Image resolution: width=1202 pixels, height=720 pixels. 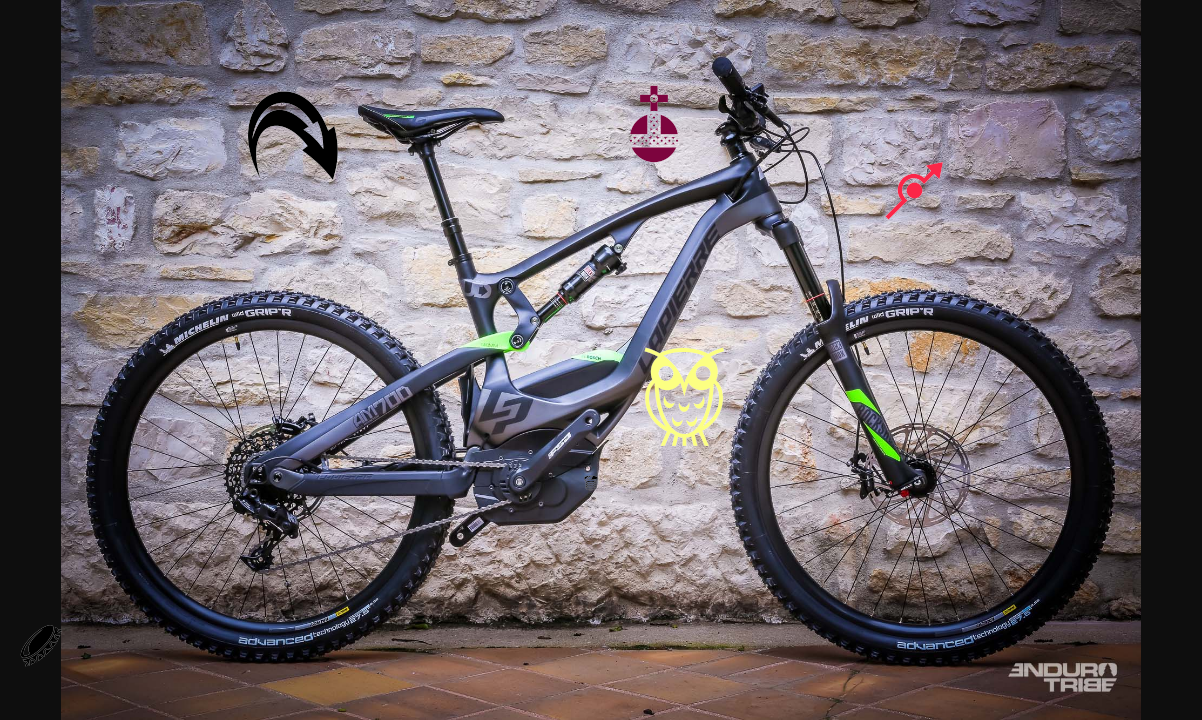 What do you see at coordinates (591, 483) in the screenshot?
I see `spring or bounce mechanic in a game` at bounding box center [591, 483].